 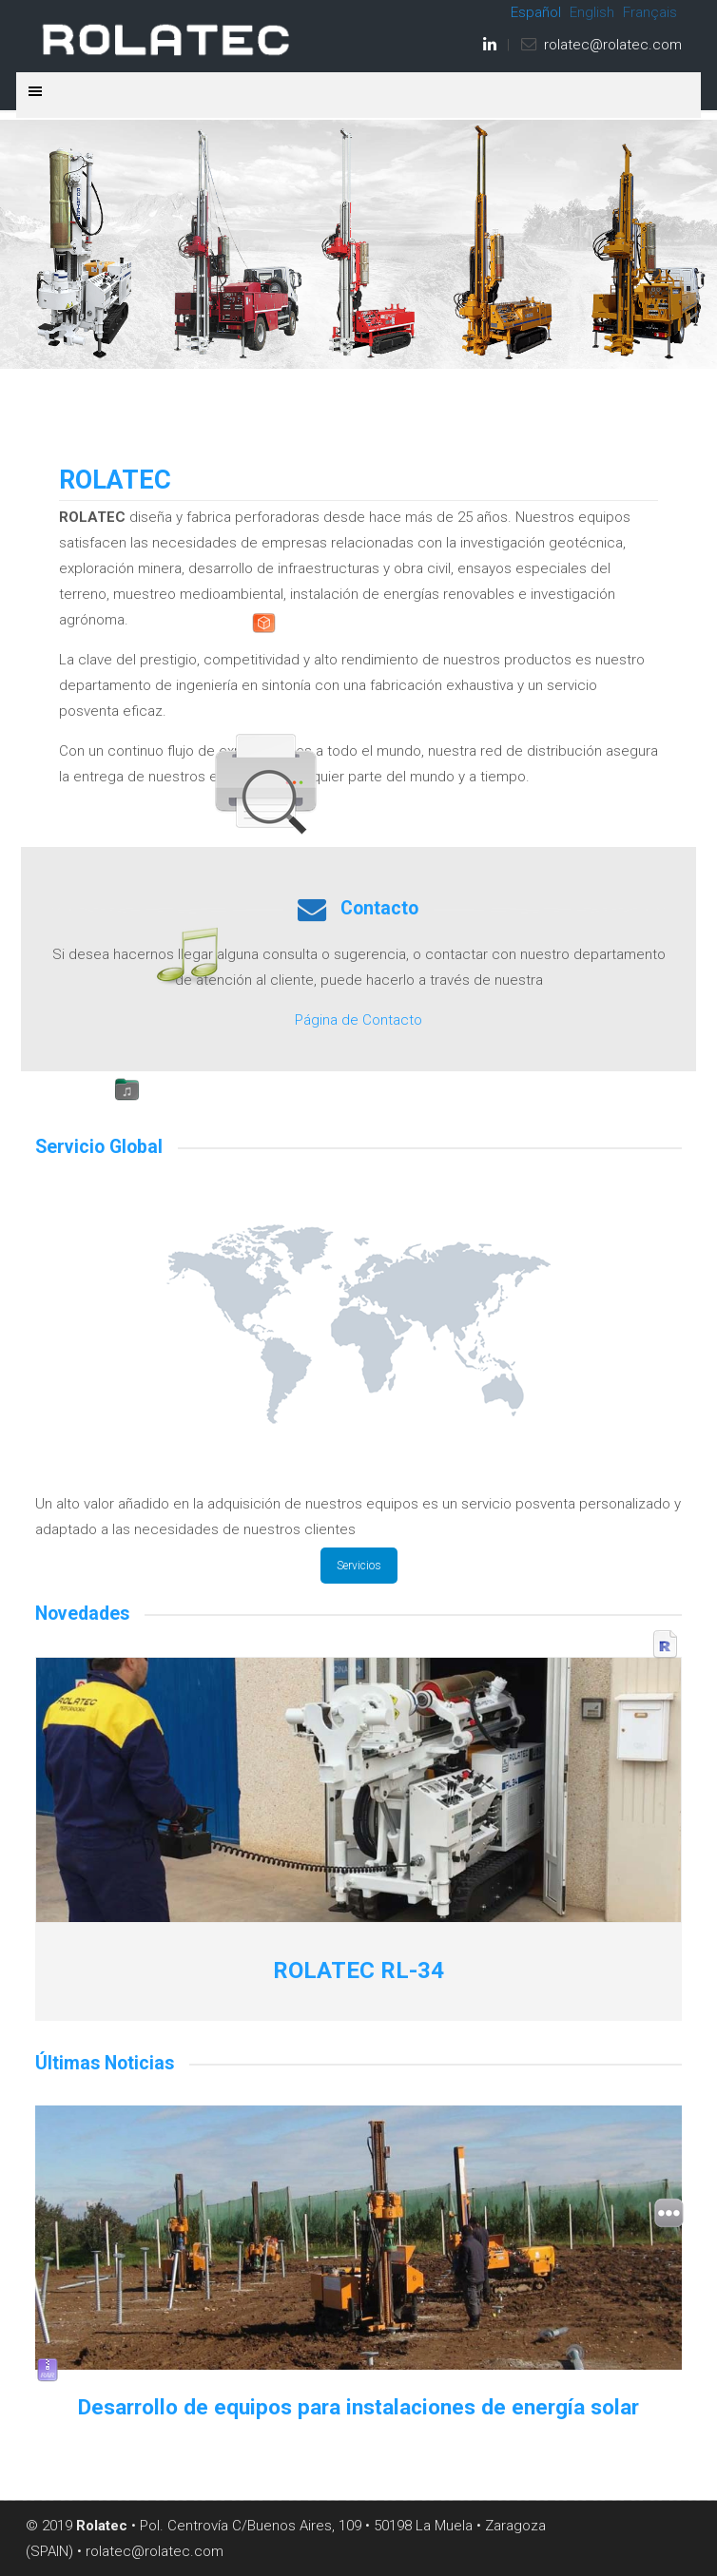 What do you see at coordinates (263, 622) in the screenshot?
I see `a binary STL 3D model file` at bounding box center [263, 622].